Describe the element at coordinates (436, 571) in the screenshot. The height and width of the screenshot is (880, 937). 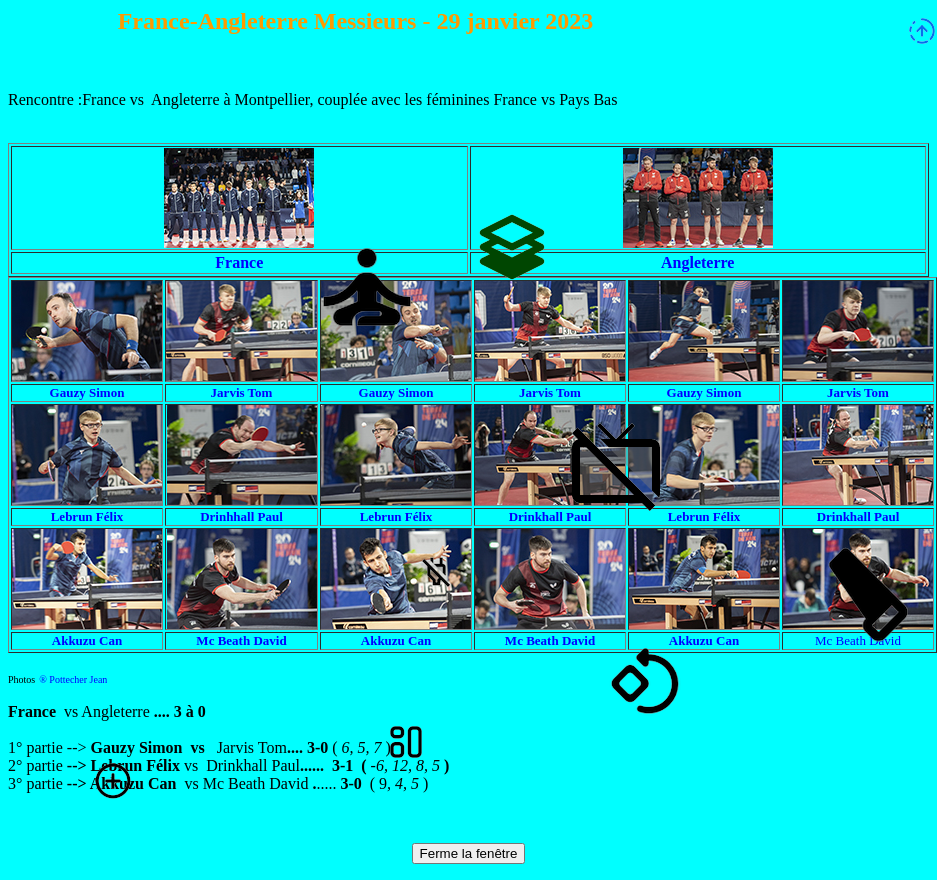
I see `power source disconnected or unavailable` at that location.